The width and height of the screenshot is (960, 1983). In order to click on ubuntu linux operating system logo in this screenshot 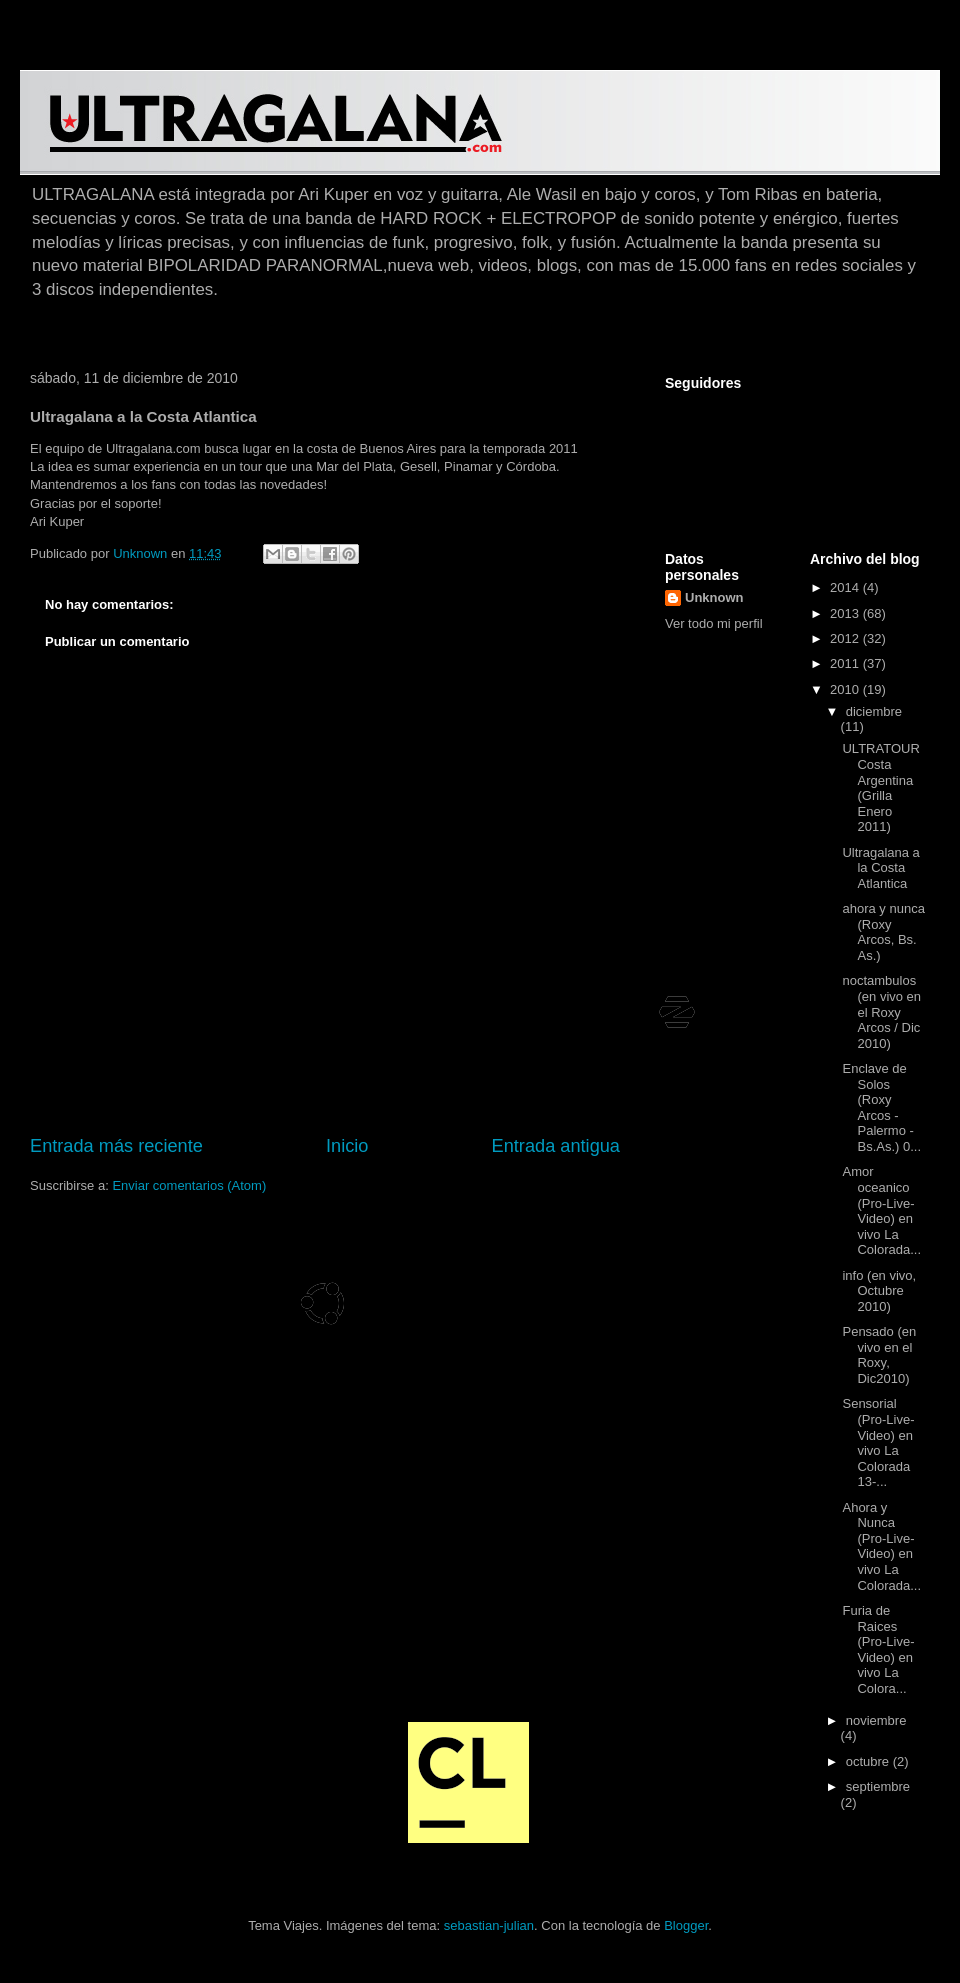, I will do `click(322, 1303)`.